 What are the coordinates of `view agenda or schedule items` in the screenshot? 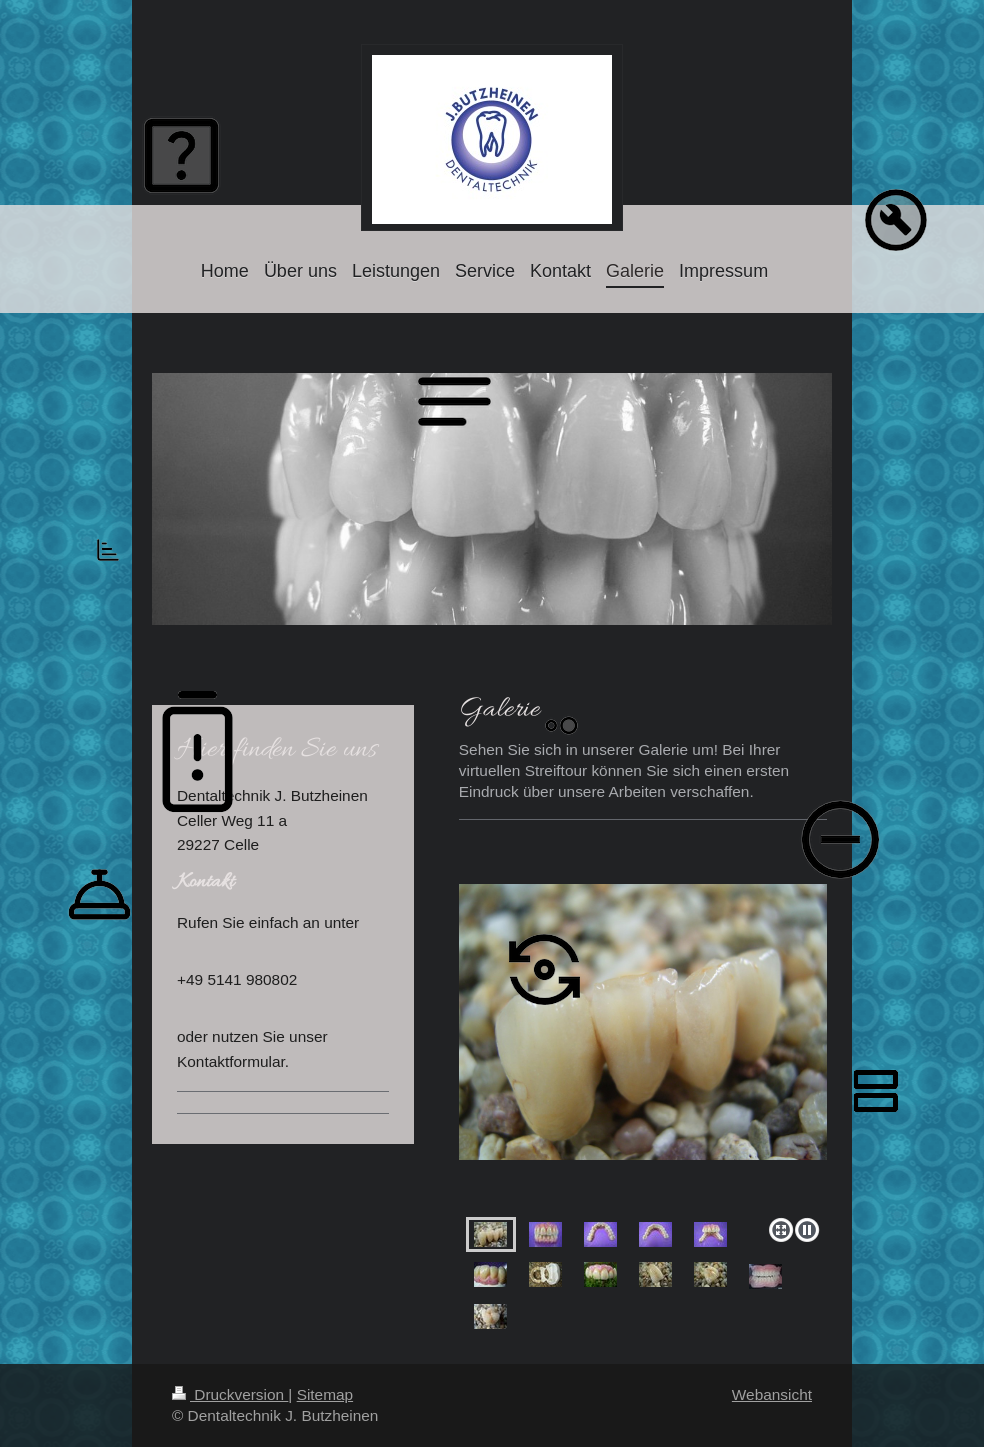 It's located at (877, 1091).